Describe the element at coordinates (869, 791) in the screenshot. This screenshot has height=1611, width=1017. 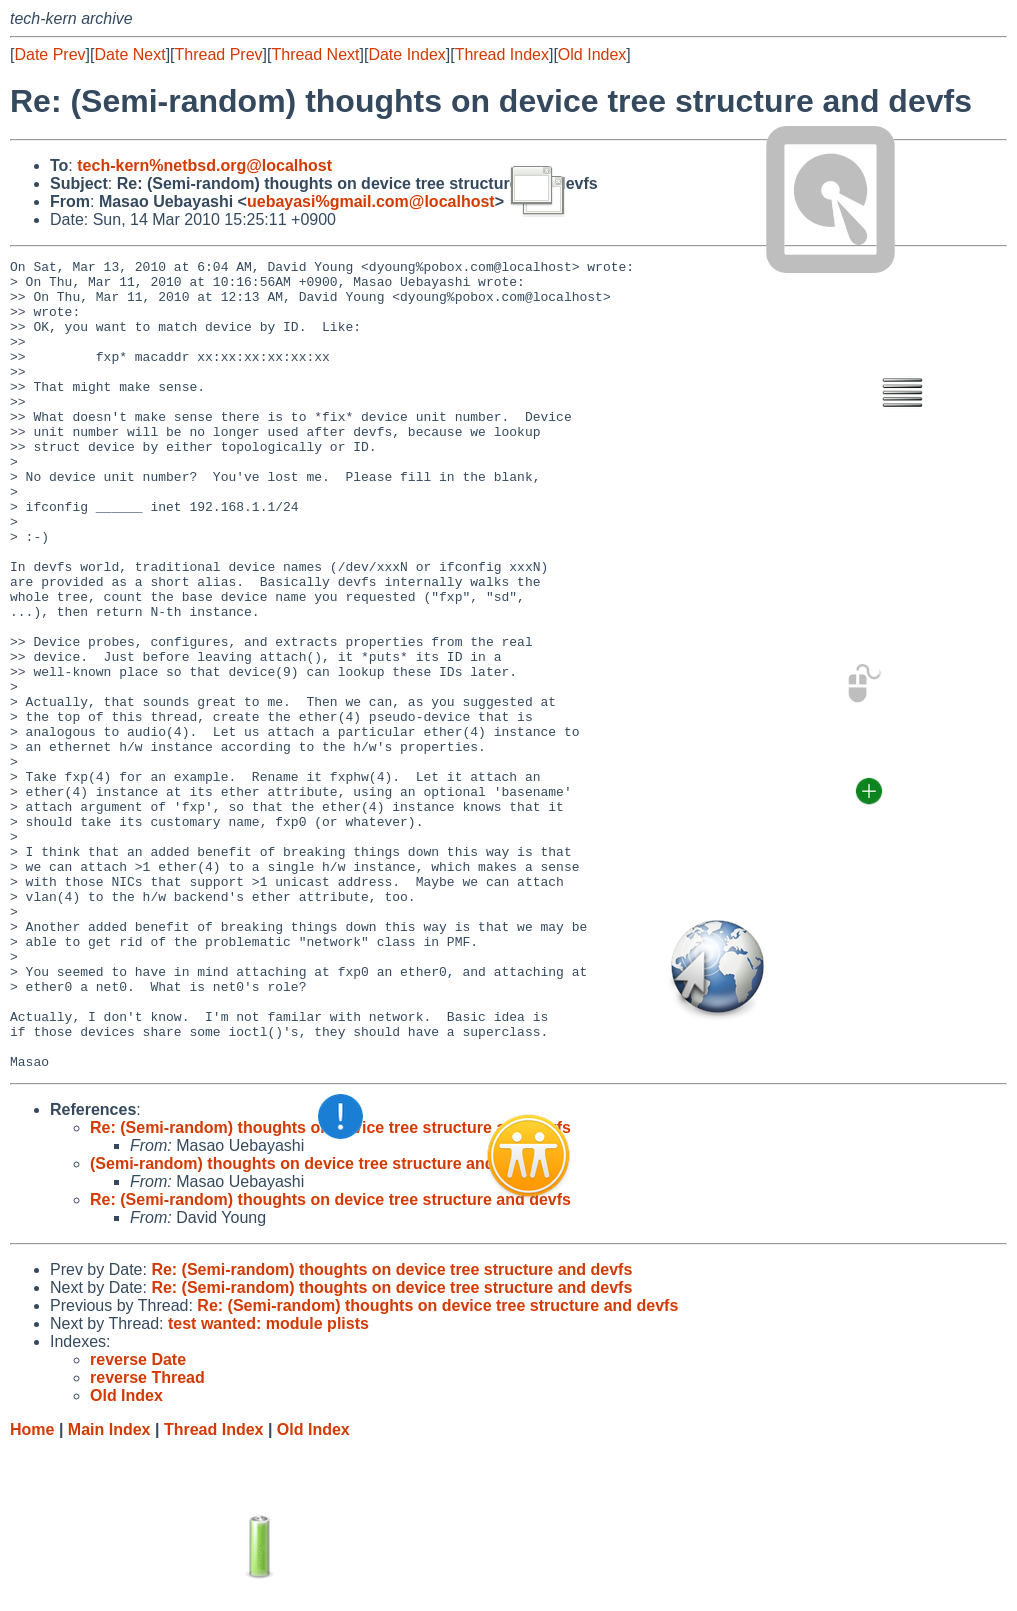
I see `add a new item` at that location.